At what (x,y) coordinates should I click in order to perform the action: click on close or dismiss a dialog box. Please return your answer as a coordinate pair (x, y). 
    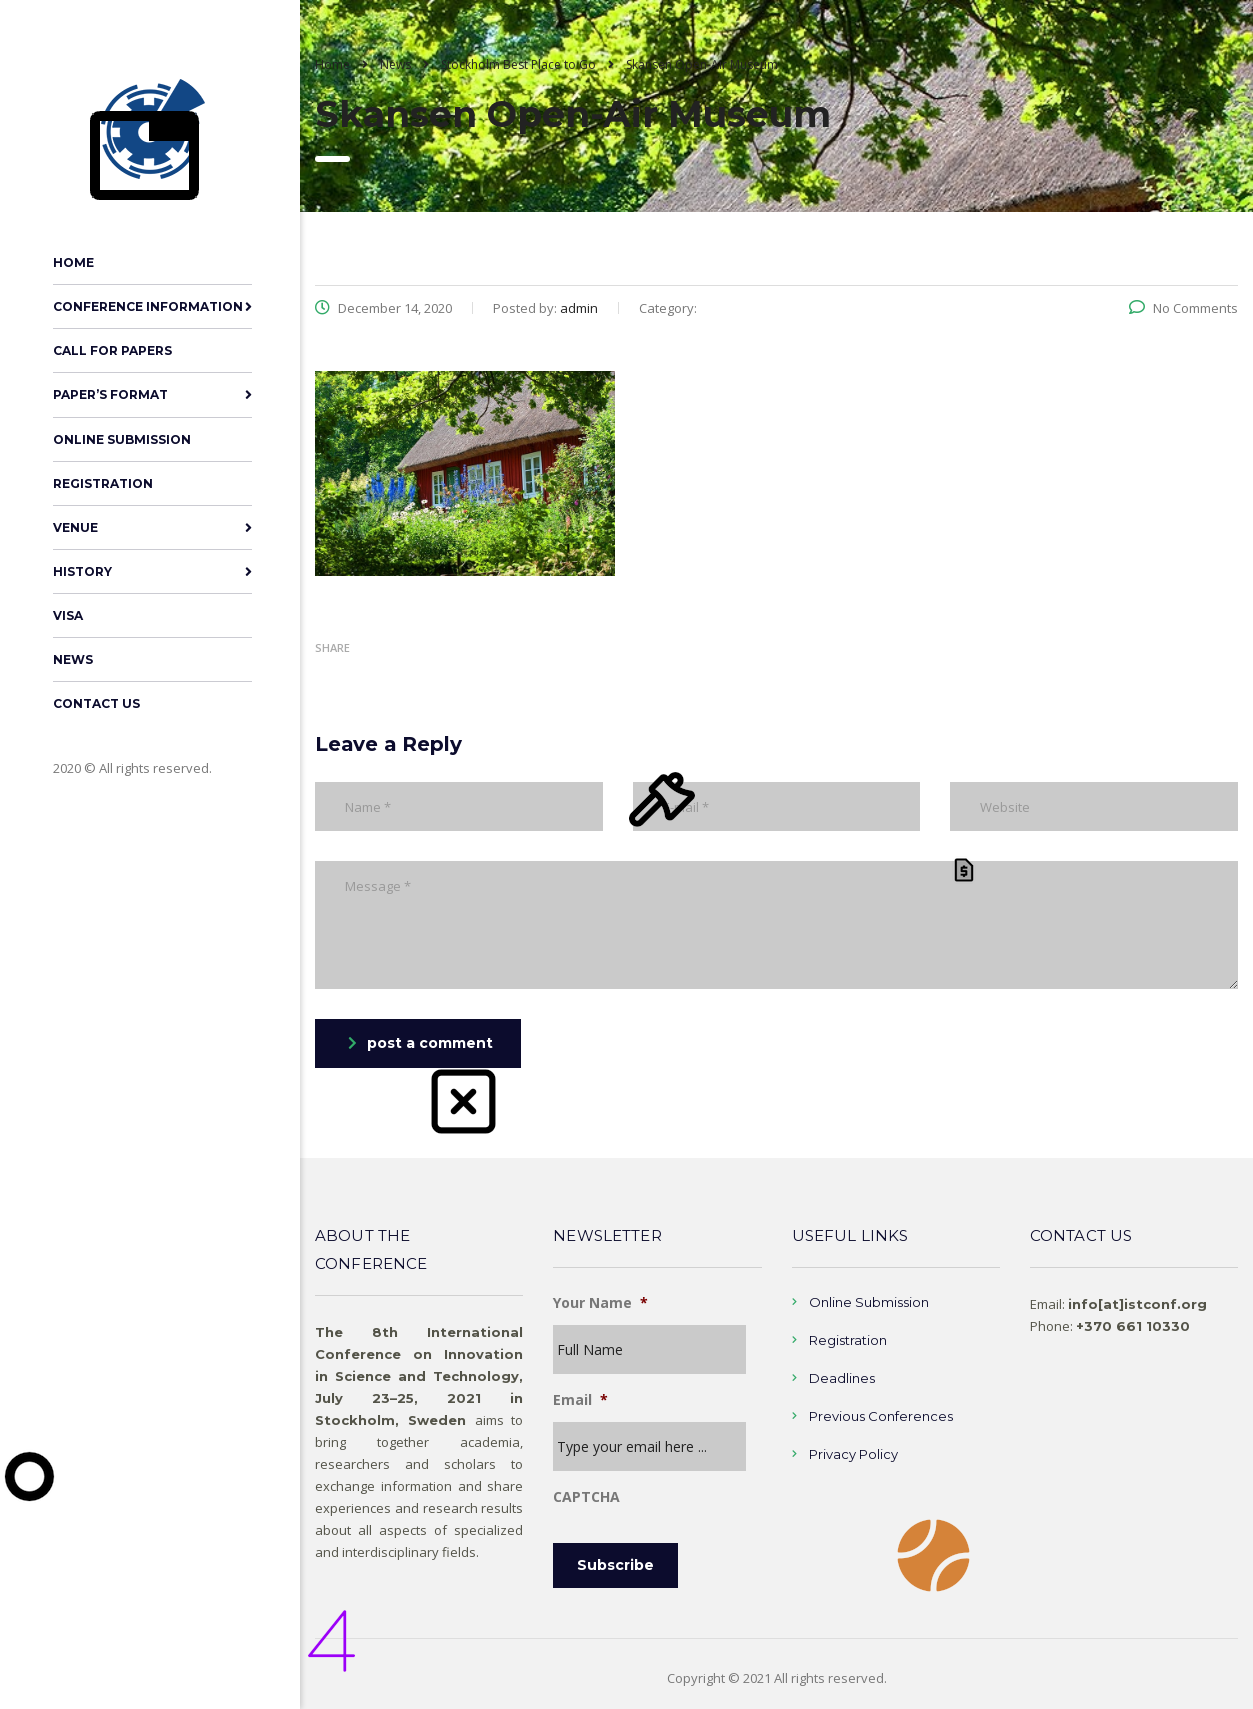
    Looking at the image, I should click on (463, 1101).